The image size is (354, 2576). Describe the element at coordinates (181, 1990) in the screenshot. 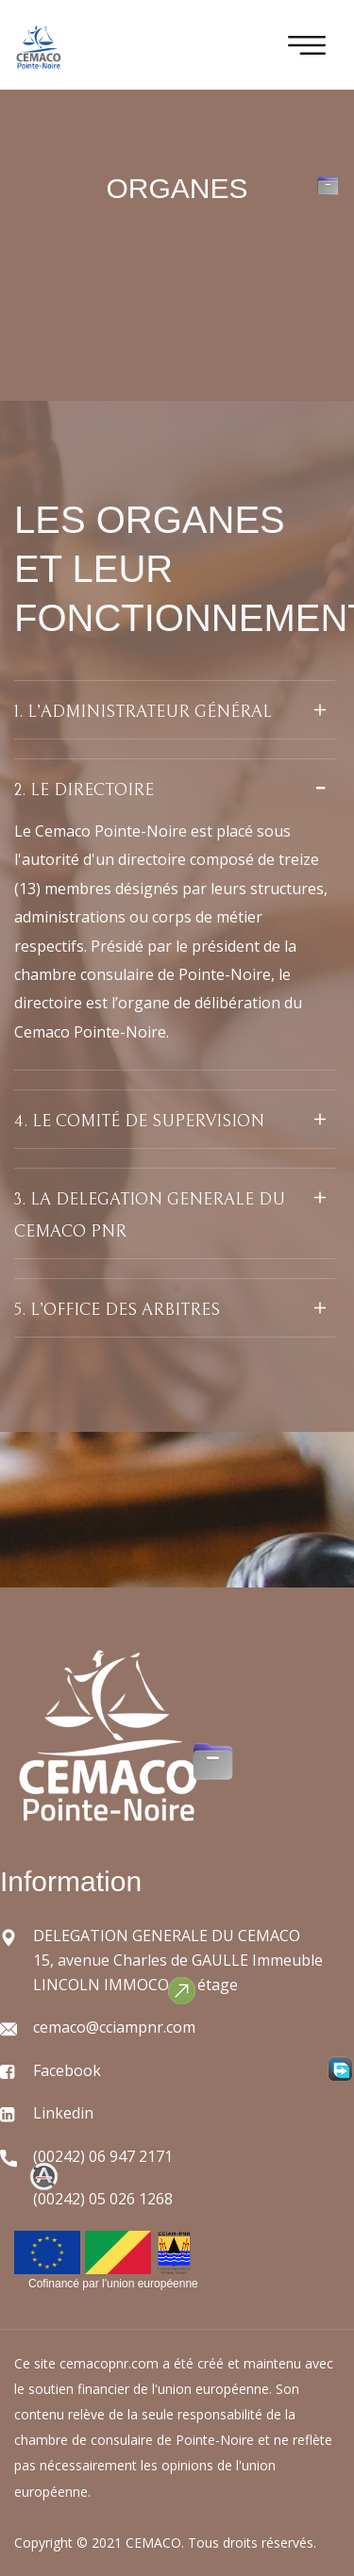

I see `indicates a symbolic link or shortcut to another file` at that location.